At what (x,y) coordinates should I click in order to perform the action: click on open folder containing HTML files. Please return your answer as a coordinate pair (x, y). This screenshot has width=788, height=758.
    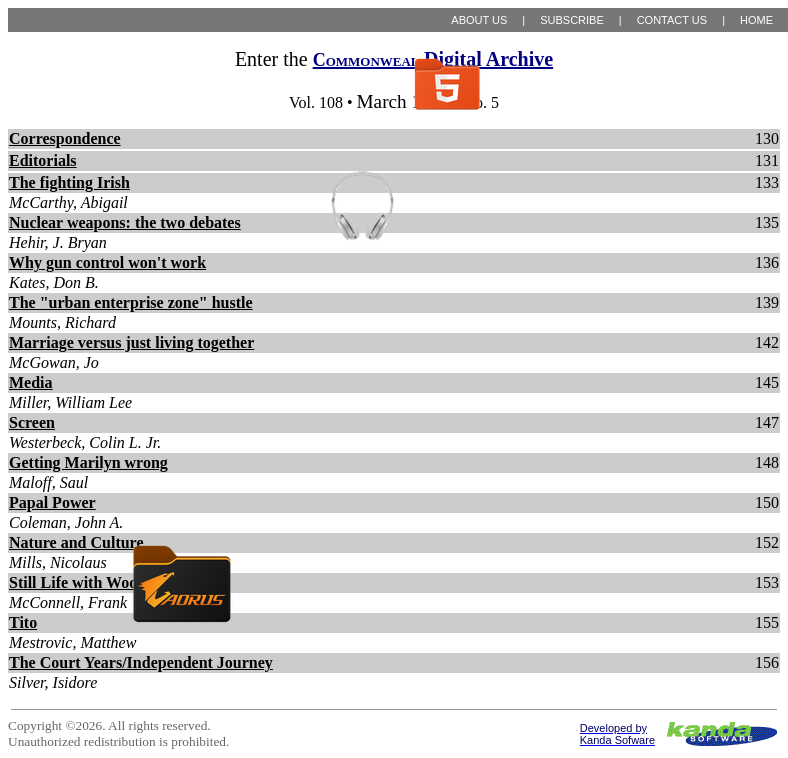
    Looking at the image, I should click on (447, 86).